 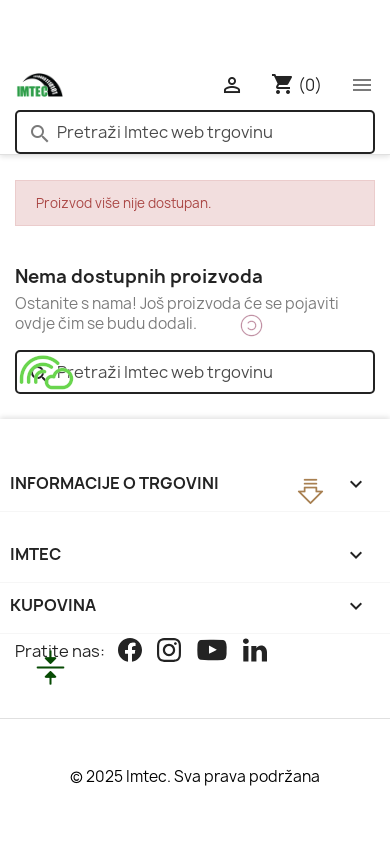 I want to click on collapse content vertically, so click(x=50, y=667).